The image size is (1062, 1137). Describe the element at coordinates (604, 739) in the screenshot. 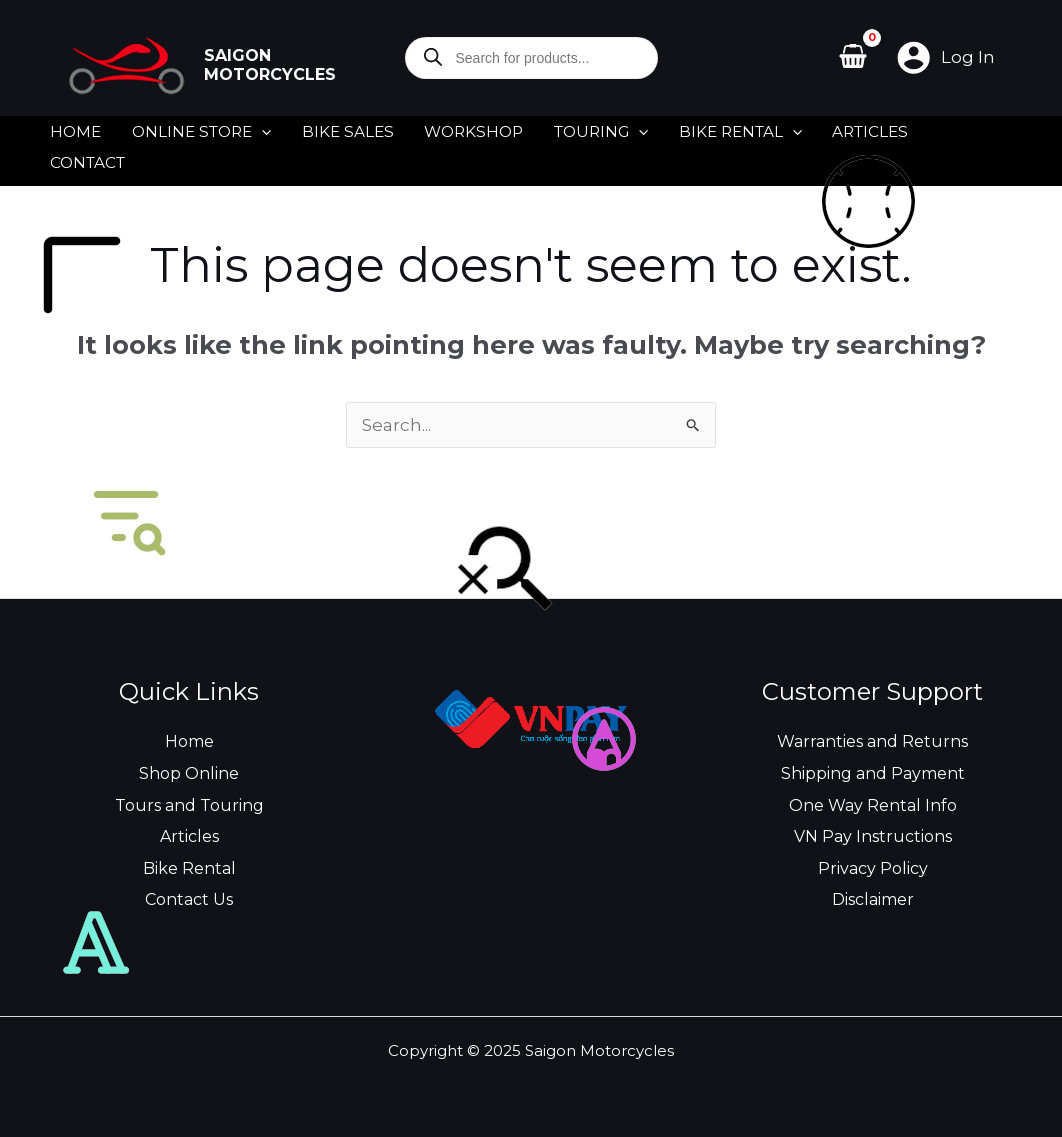

I see `edit profile or settings` at that location.